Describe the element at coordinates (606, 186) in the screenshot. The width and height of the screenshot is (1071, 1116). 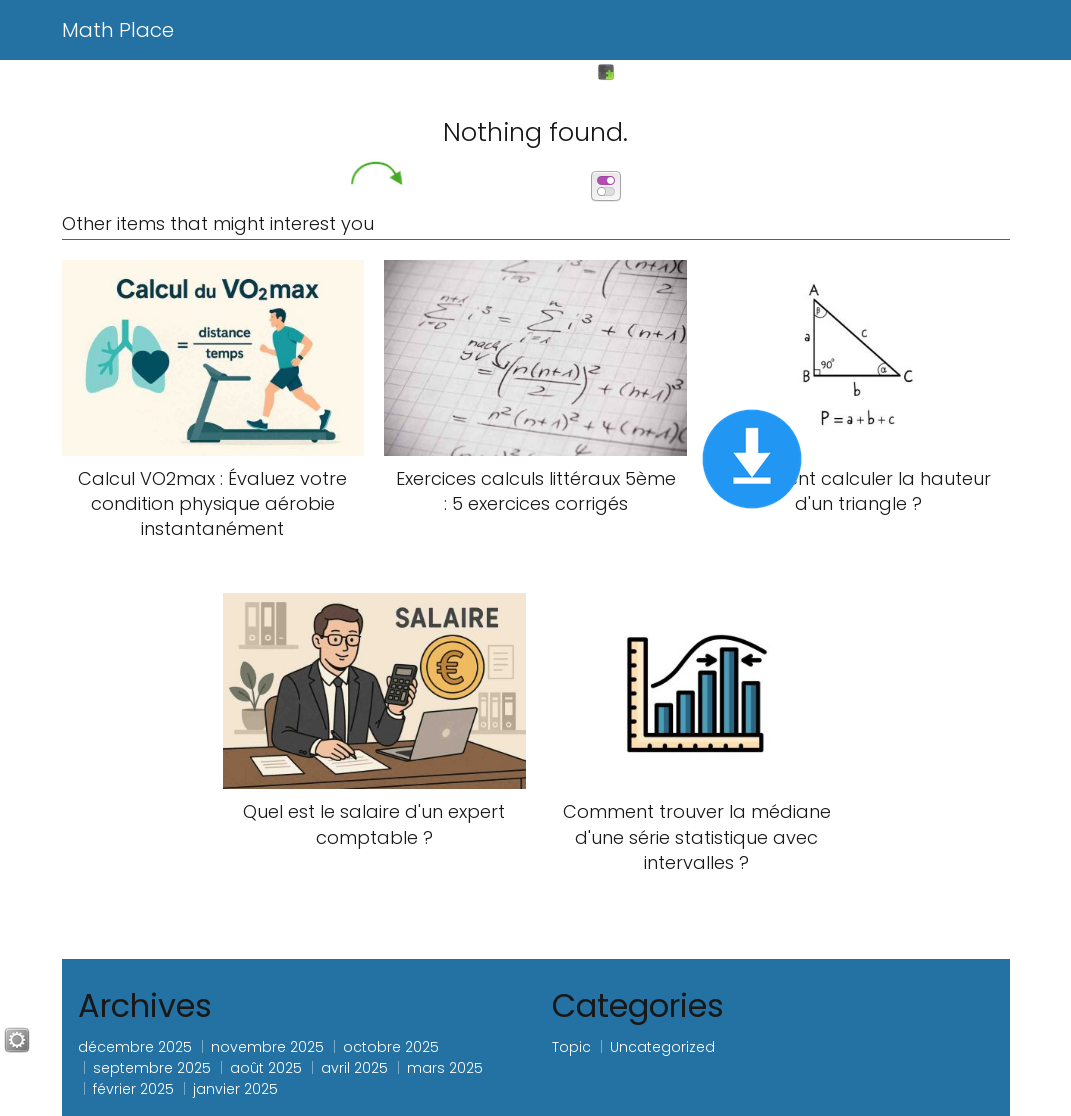
I see `open unity tweak tool settings` at that location.